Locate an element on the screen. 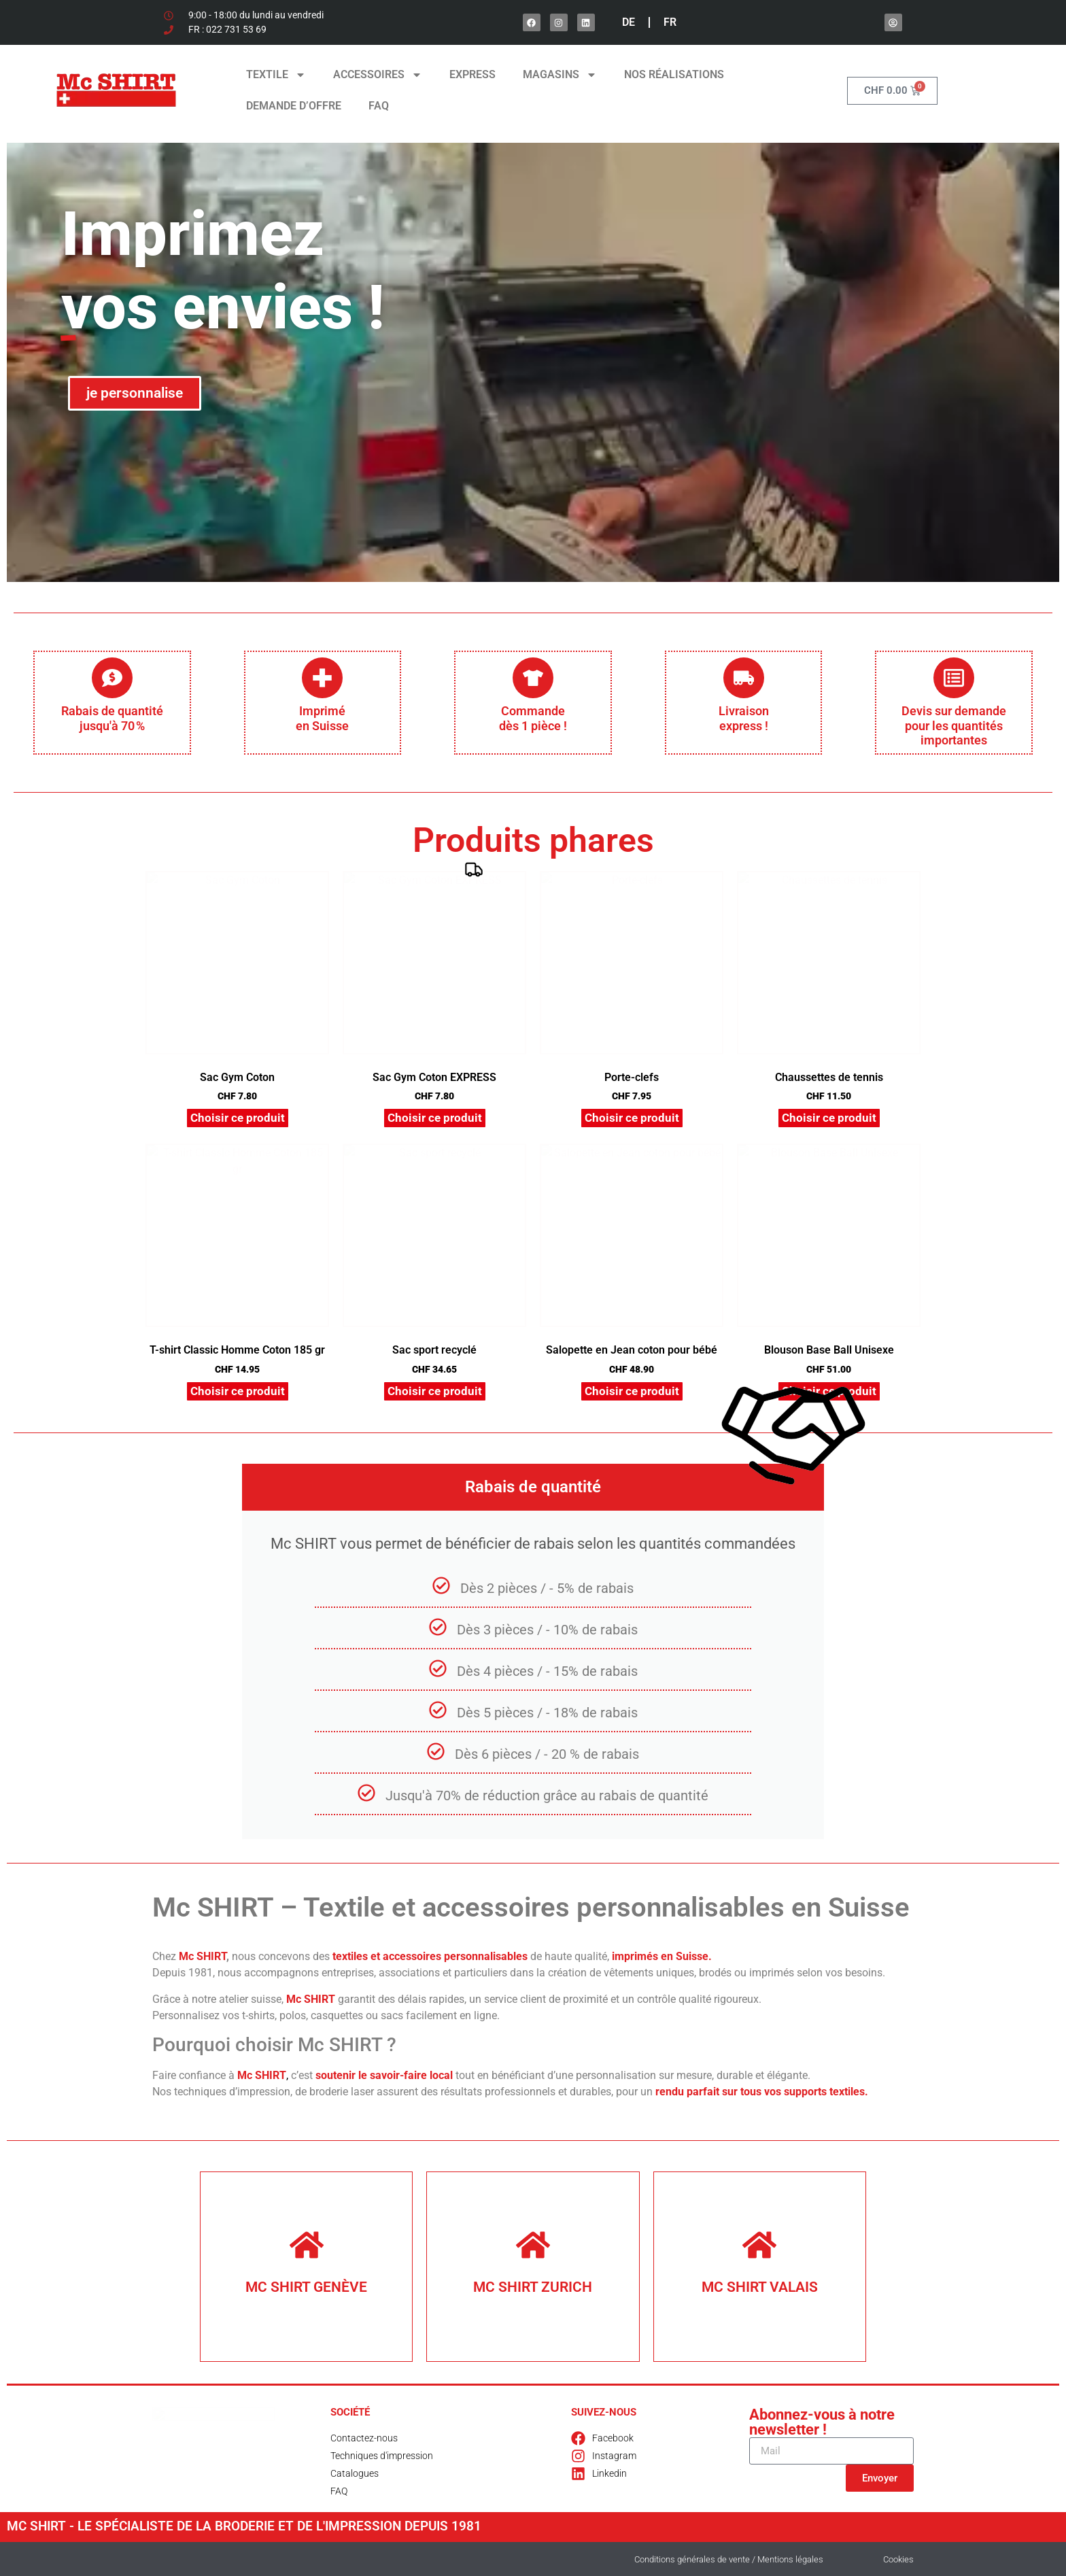  track your delivery or shipment is located at coordinates (474, 870).